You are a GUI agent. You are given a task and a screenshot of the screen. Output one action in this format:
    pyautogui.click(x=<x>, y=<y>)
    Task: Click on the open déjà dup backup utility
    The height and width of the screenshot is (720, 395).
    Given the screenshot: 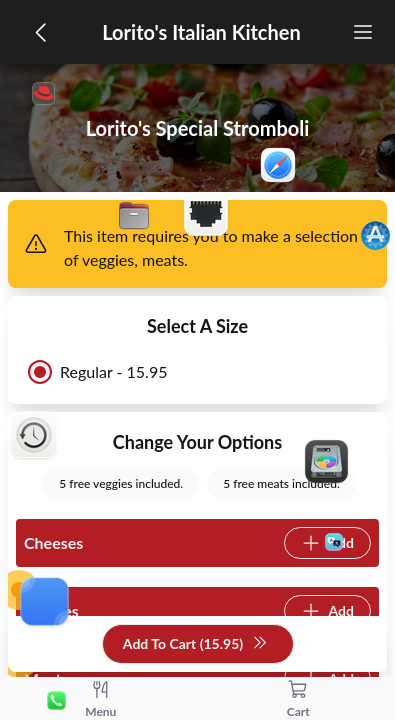 What is the action you would take?
    pyautogui.click(x=34, y=435)
    